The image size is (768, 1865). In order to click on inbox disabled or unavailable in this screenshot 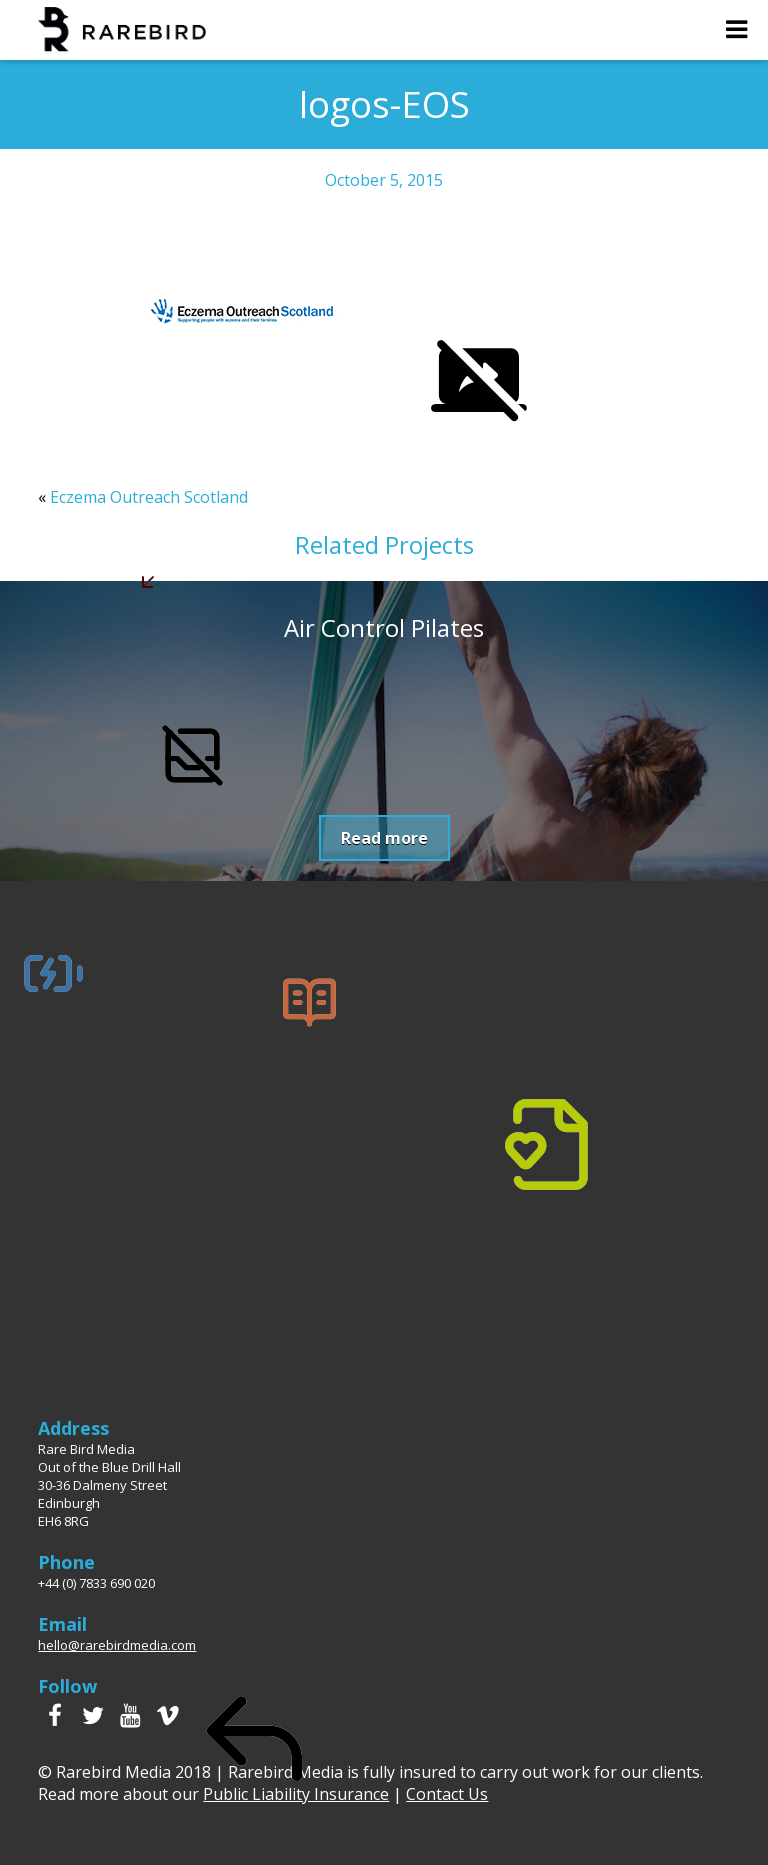, I will do `click(192, 755)`.